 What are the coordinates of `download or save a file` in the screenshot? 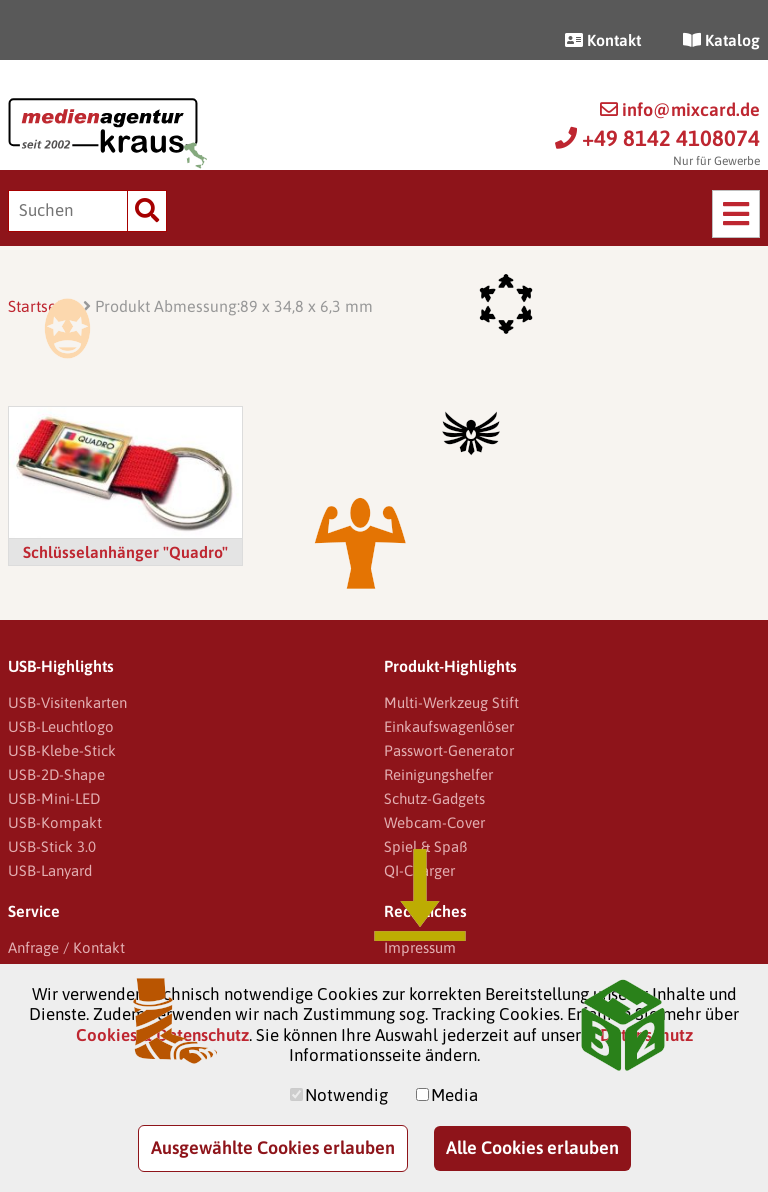 It's located at (420, 895).